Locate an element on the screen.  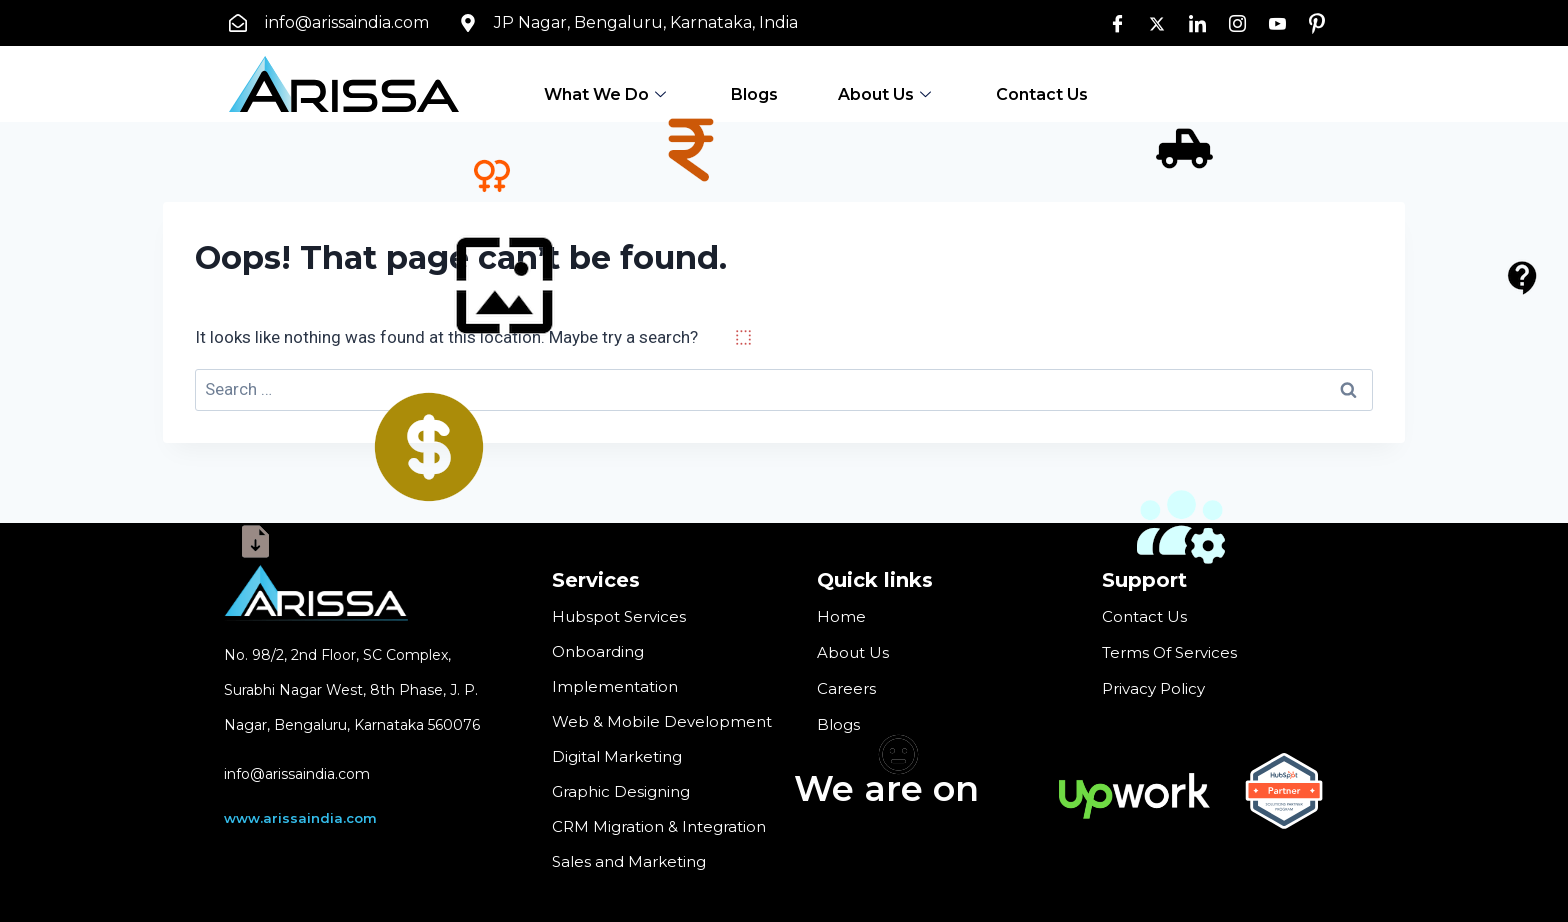
remove all borders from selected cells is located at coordinates (743, 337).